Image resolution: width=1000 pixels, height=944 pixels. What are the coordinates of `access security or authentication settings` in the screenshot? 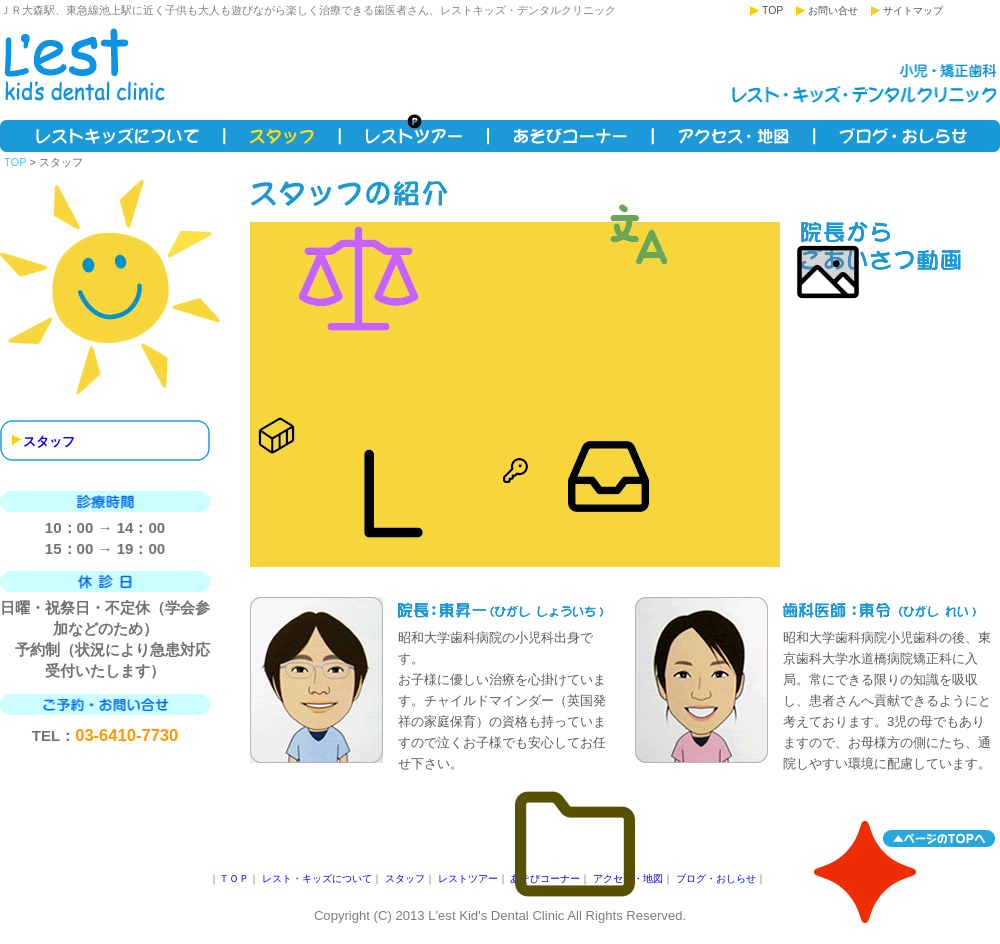 It's located at (515, 470).